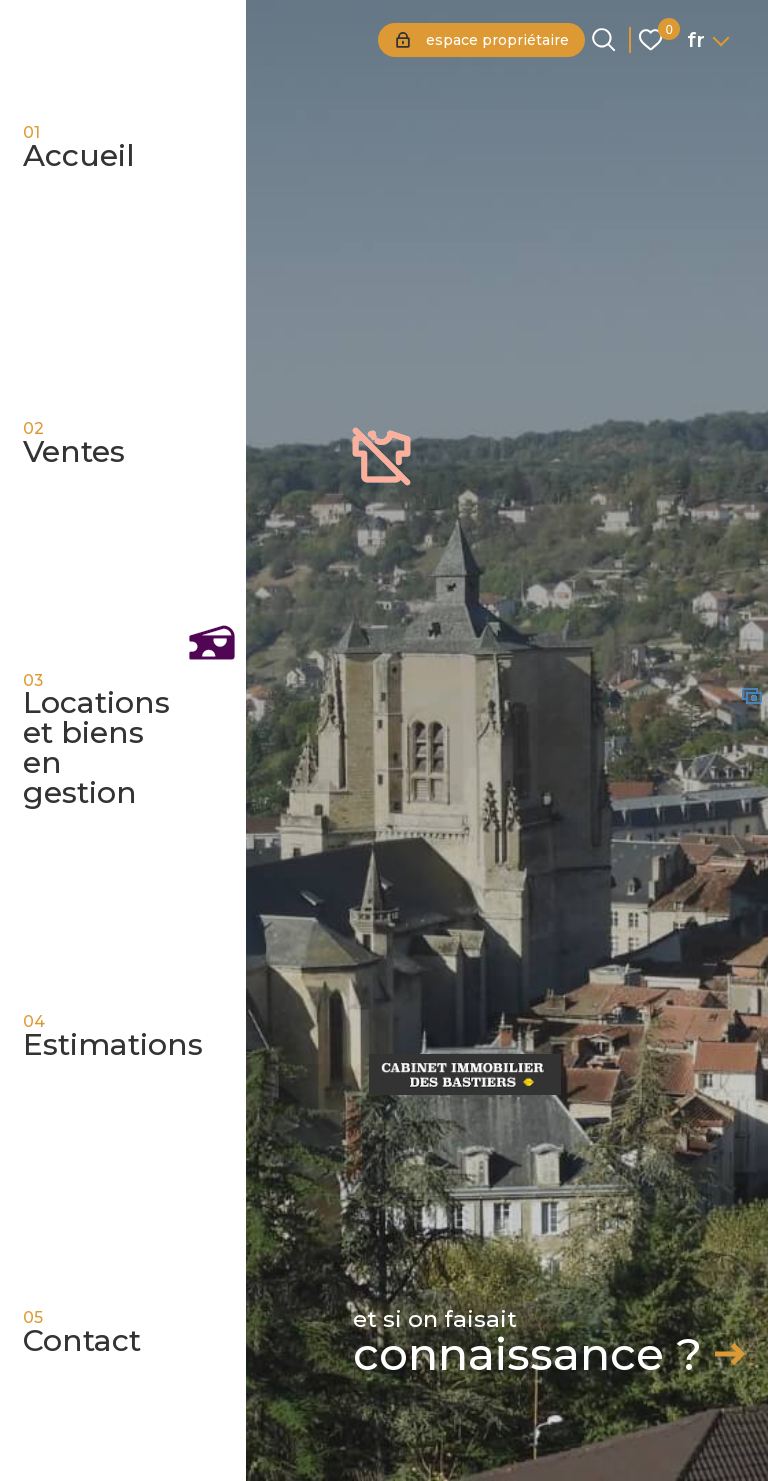  What do you see at coordinates (381, 456) in the screenshot?
I see `clothing item unavailable or out of stock` at bounding box center [381, 456].